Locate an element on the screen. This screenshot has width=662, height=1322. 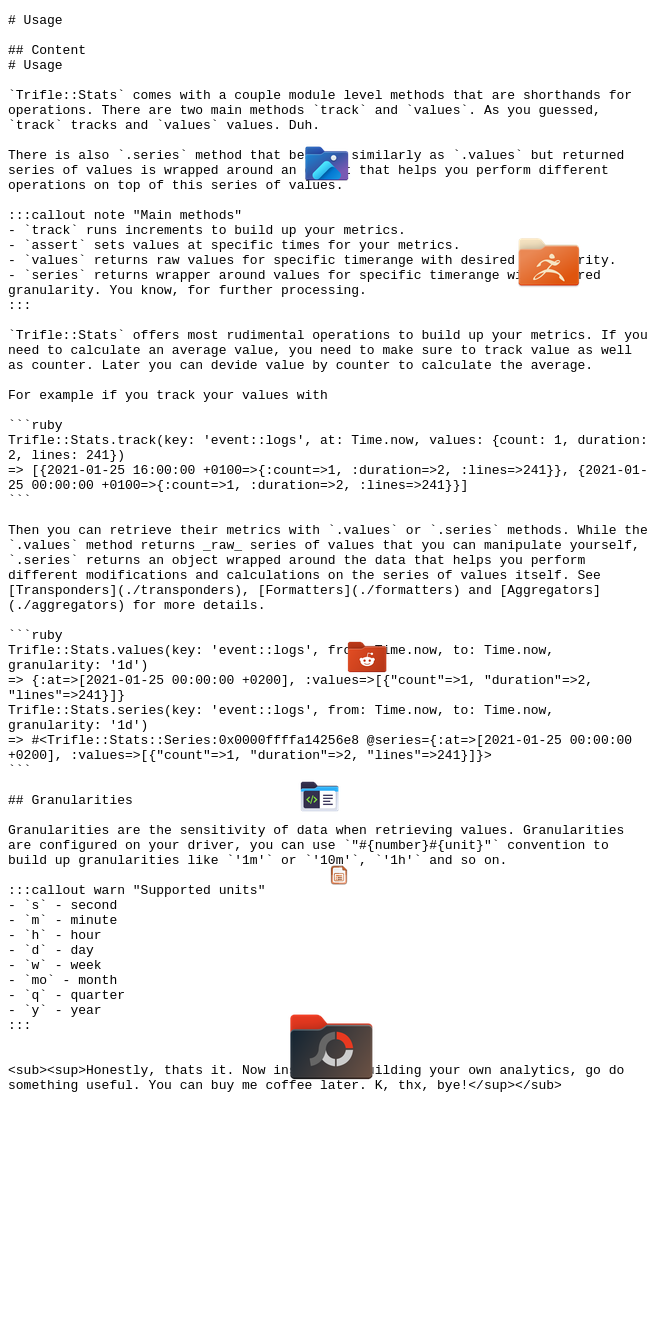
open folder containing programming files is located at coordinates (319, 797).